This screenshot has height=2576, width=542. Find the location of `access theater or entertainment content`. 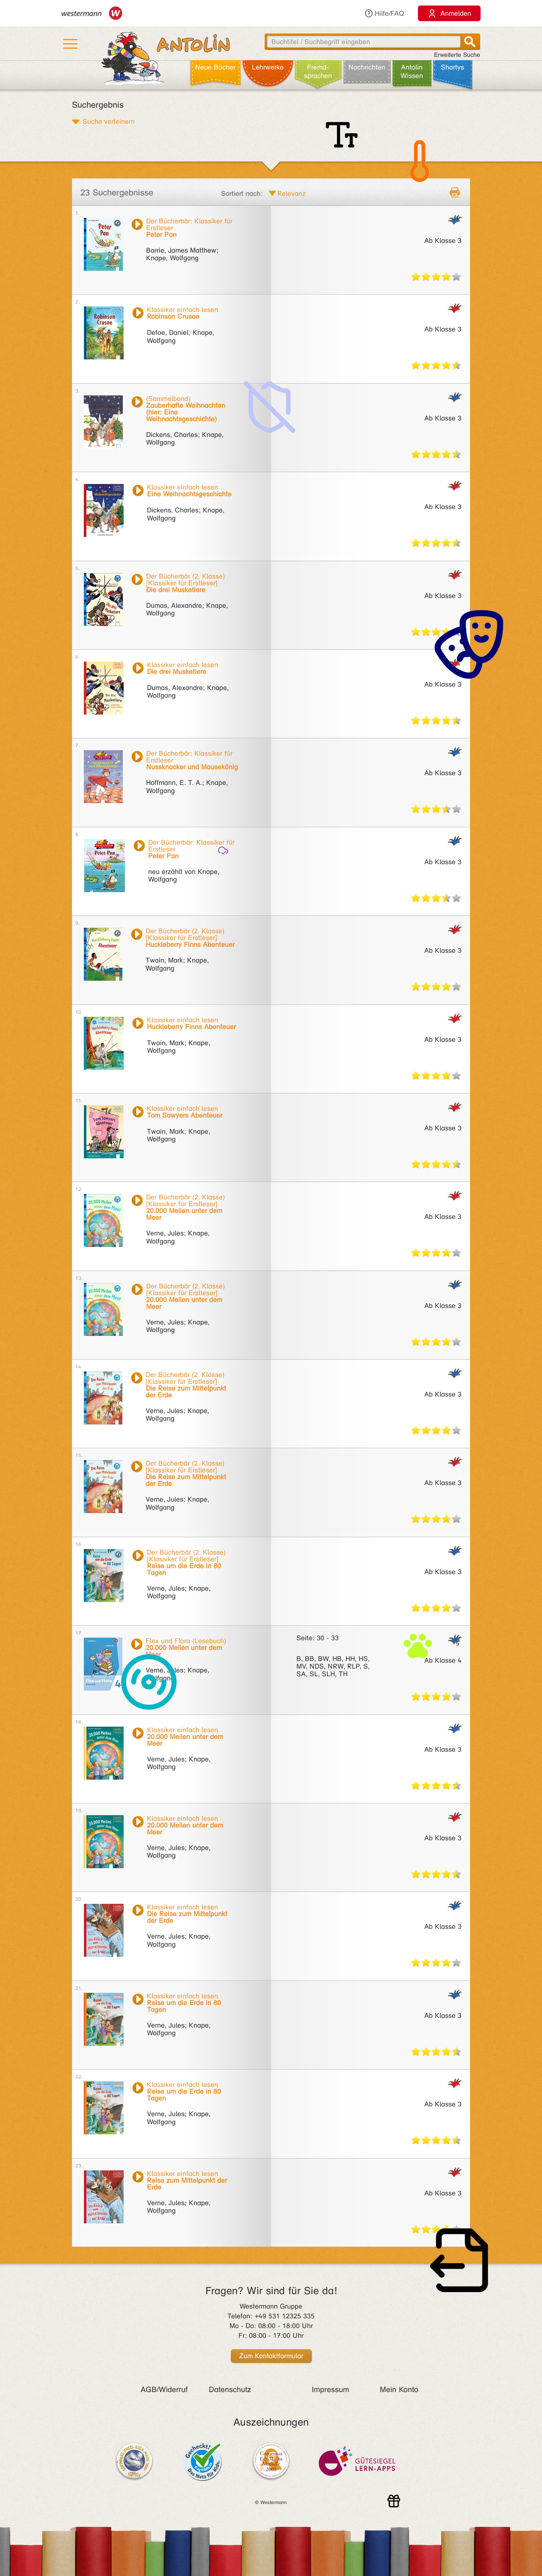

access theater or entertainment content is located at coordinates (469, 644).